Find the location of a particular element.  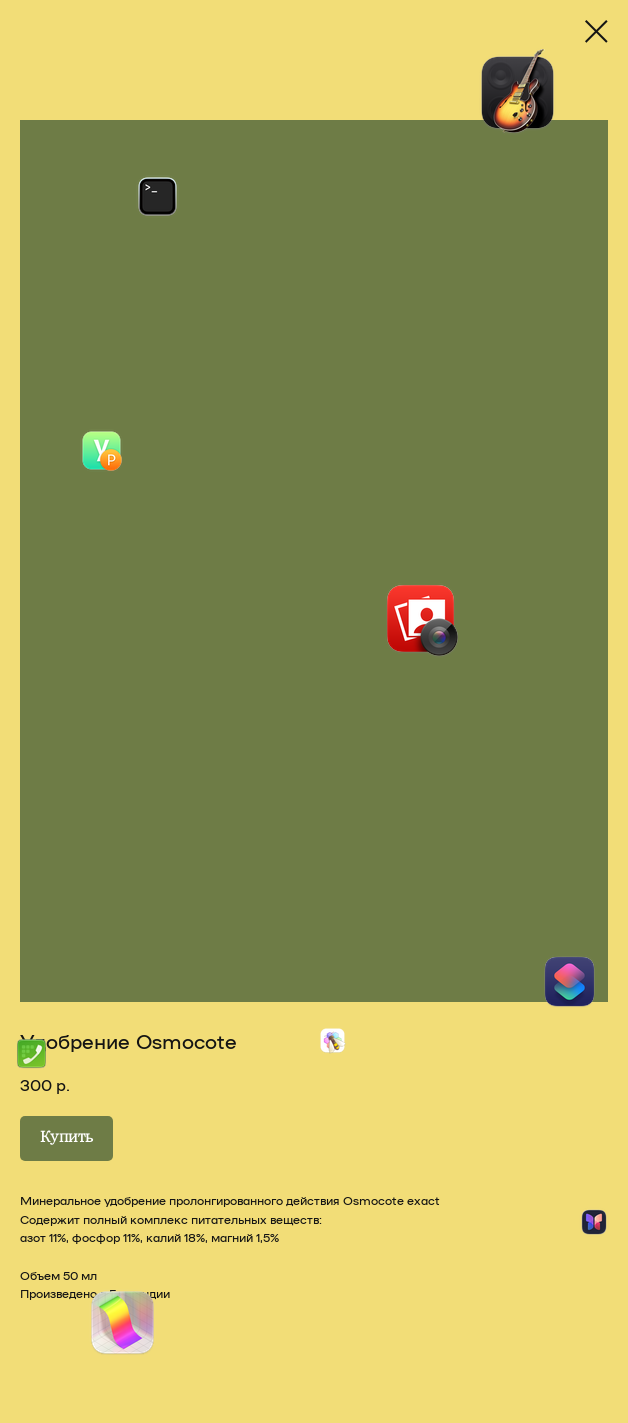

open Grapher app for mathematical visualization is located at coordinates (122, 1322).